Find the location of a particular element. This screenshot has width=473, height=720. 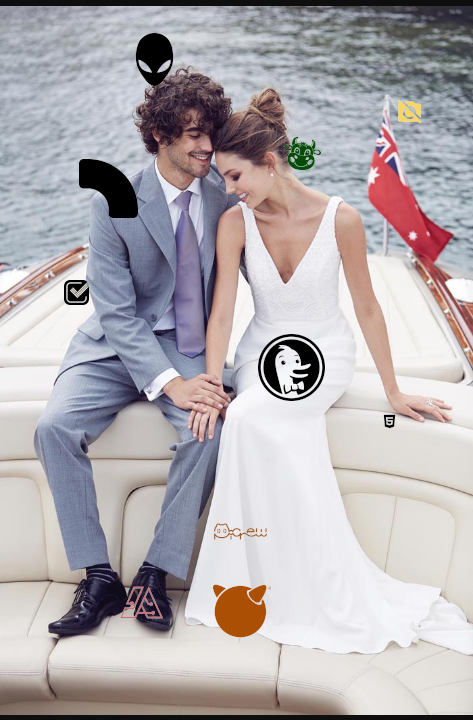

Alienware brand logo is located at coordinates (154, 59).